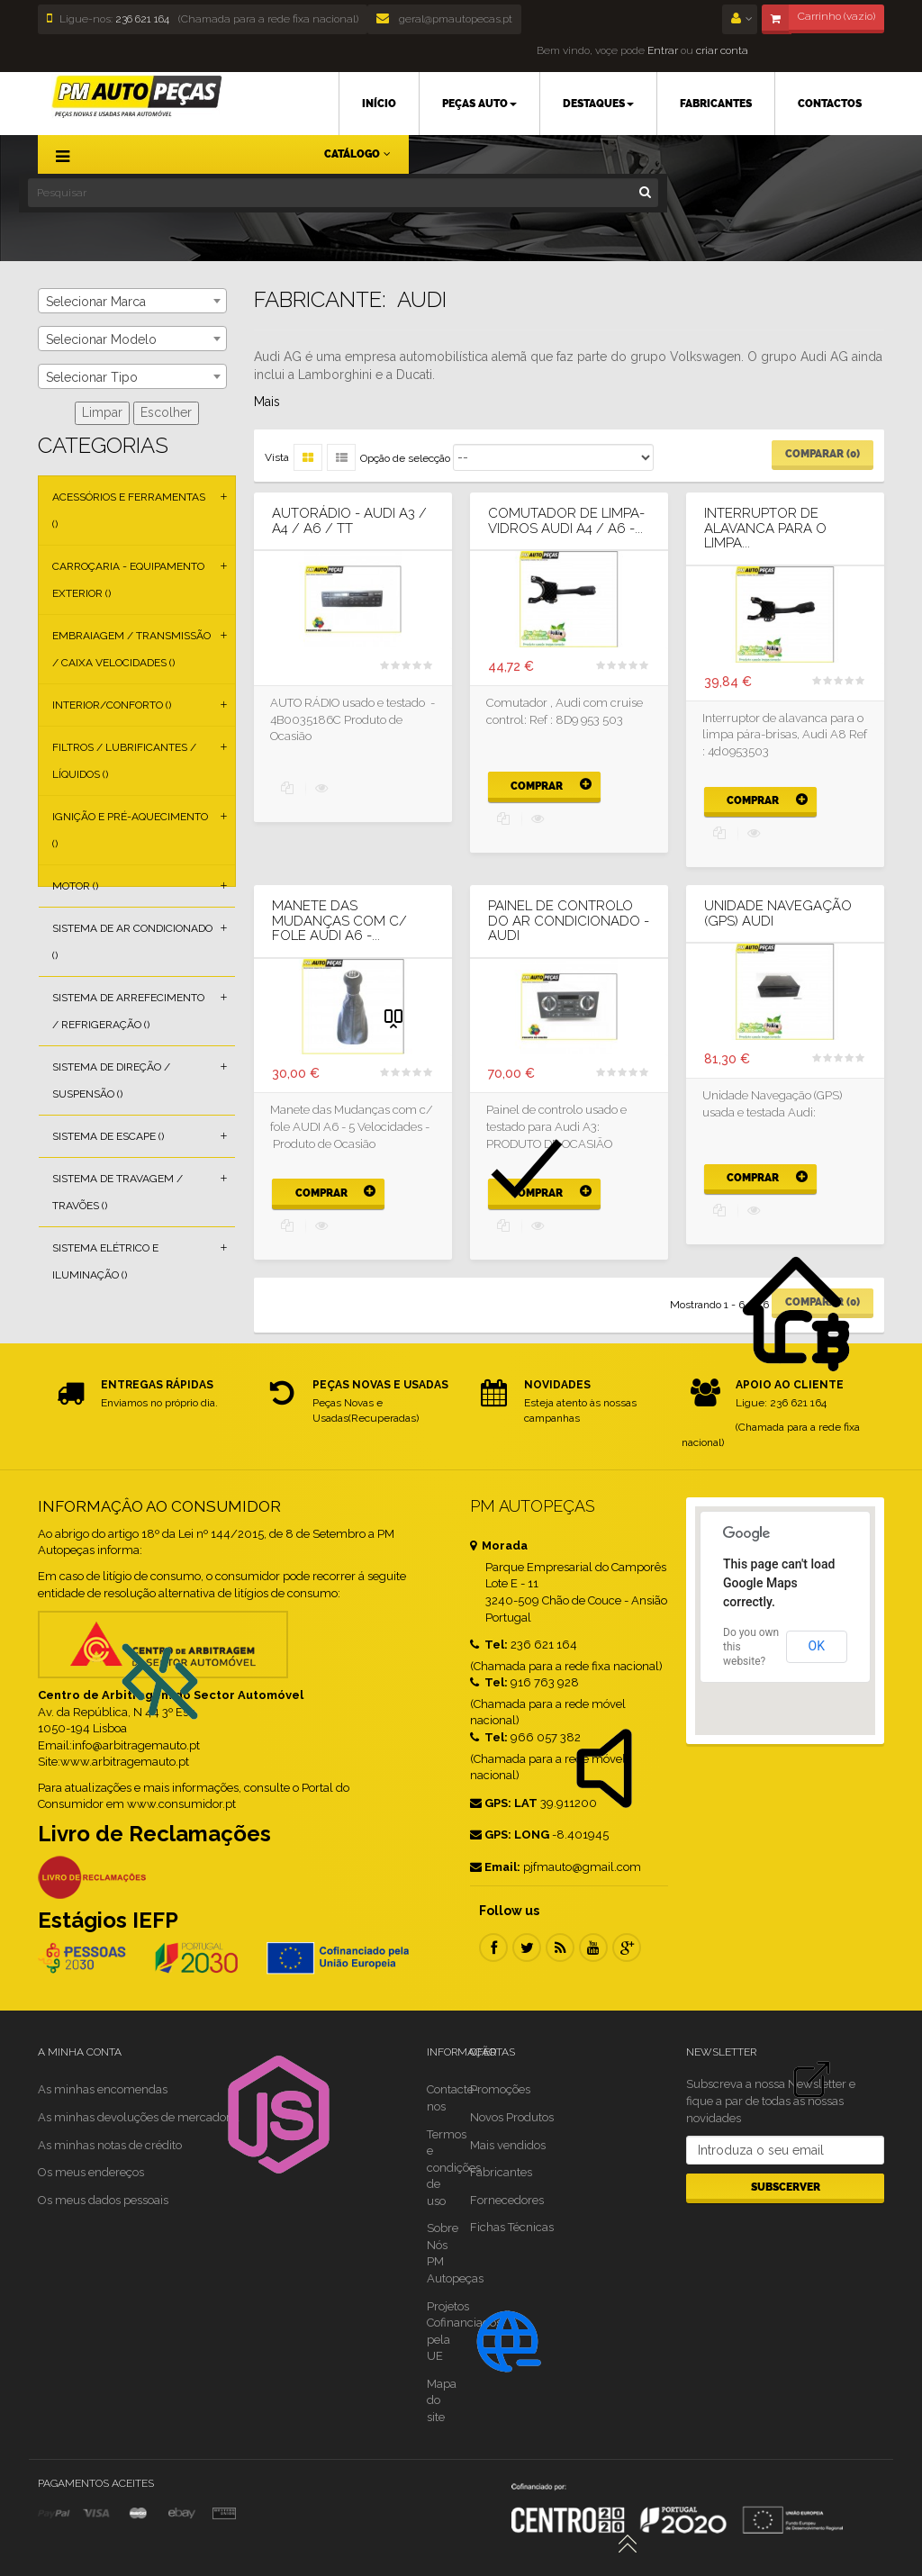  Describe the element at coordinates (393, 1018) in the screenshot. I see `align items to bottom edge` at that location.